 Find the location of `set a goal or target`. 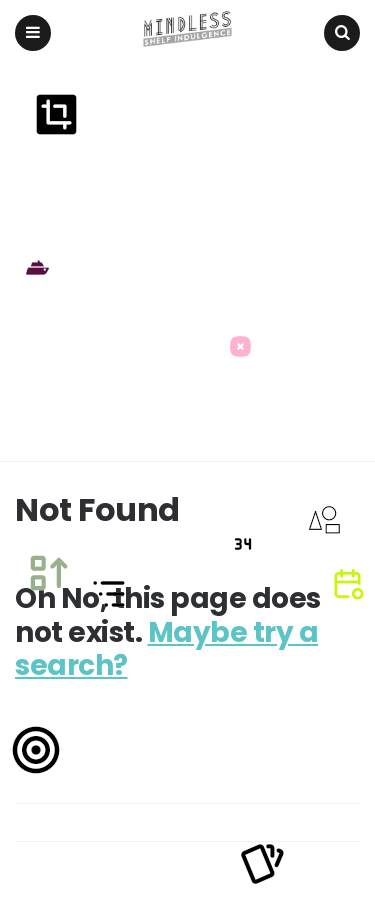

set a goal or target is located at coordinates (36, 750).